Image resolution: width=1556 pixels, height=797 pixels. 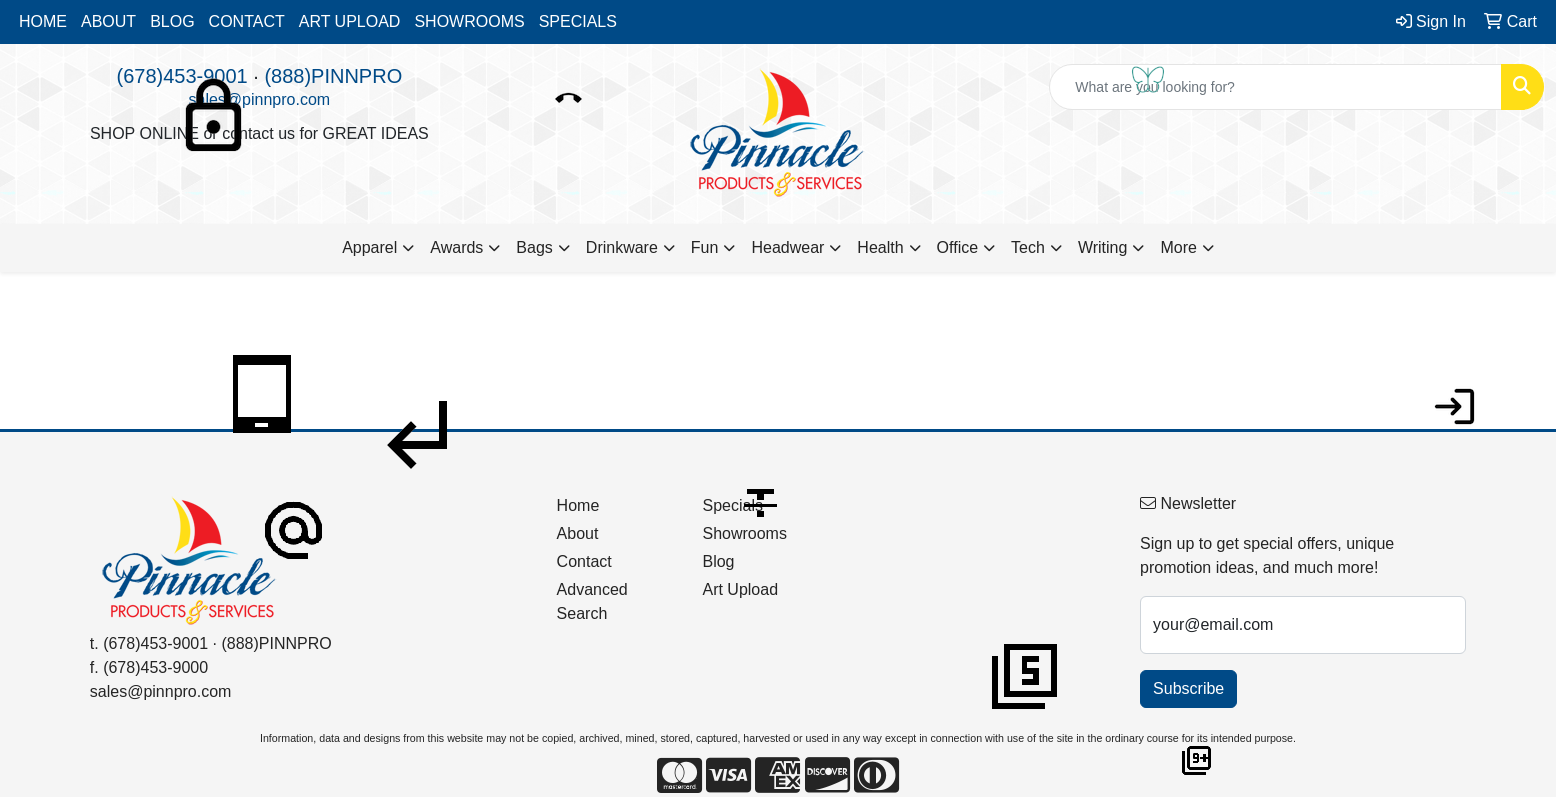 What do you see at coordinates (568, 98) in the screenshot?
I see `end the current phone call` at bounding box center [568, 98].